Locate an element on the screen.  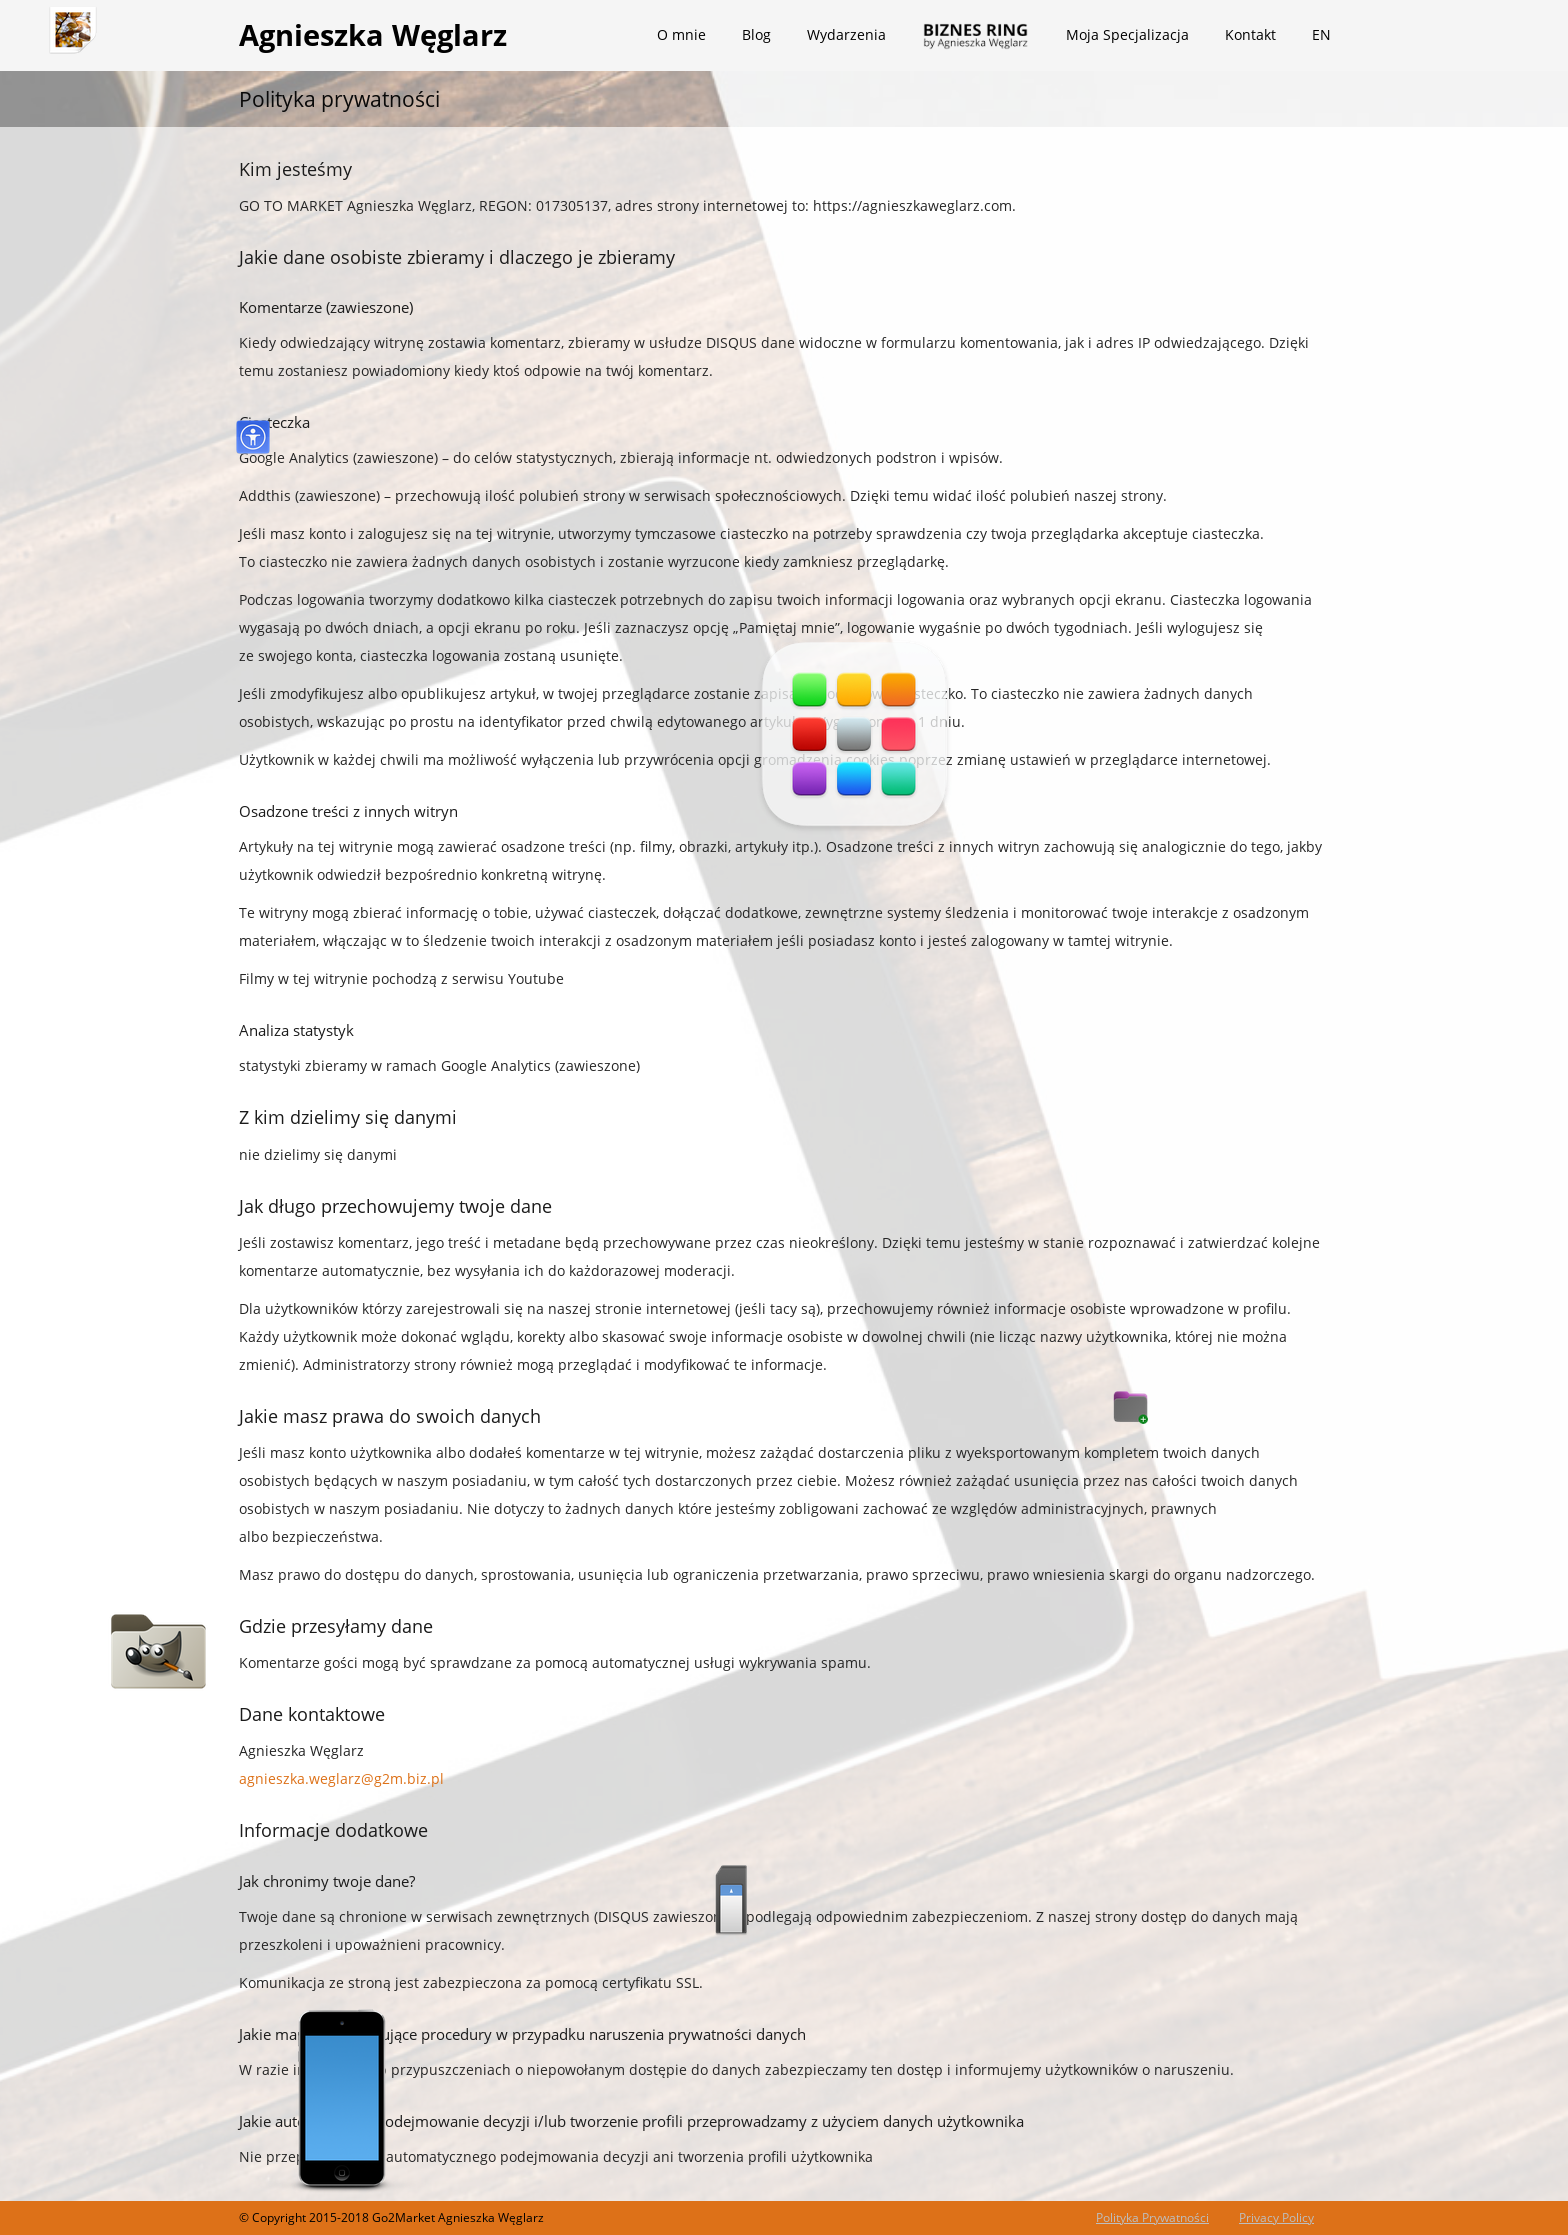
access memory stick or removable storage is located at coordinates (731, 1900).